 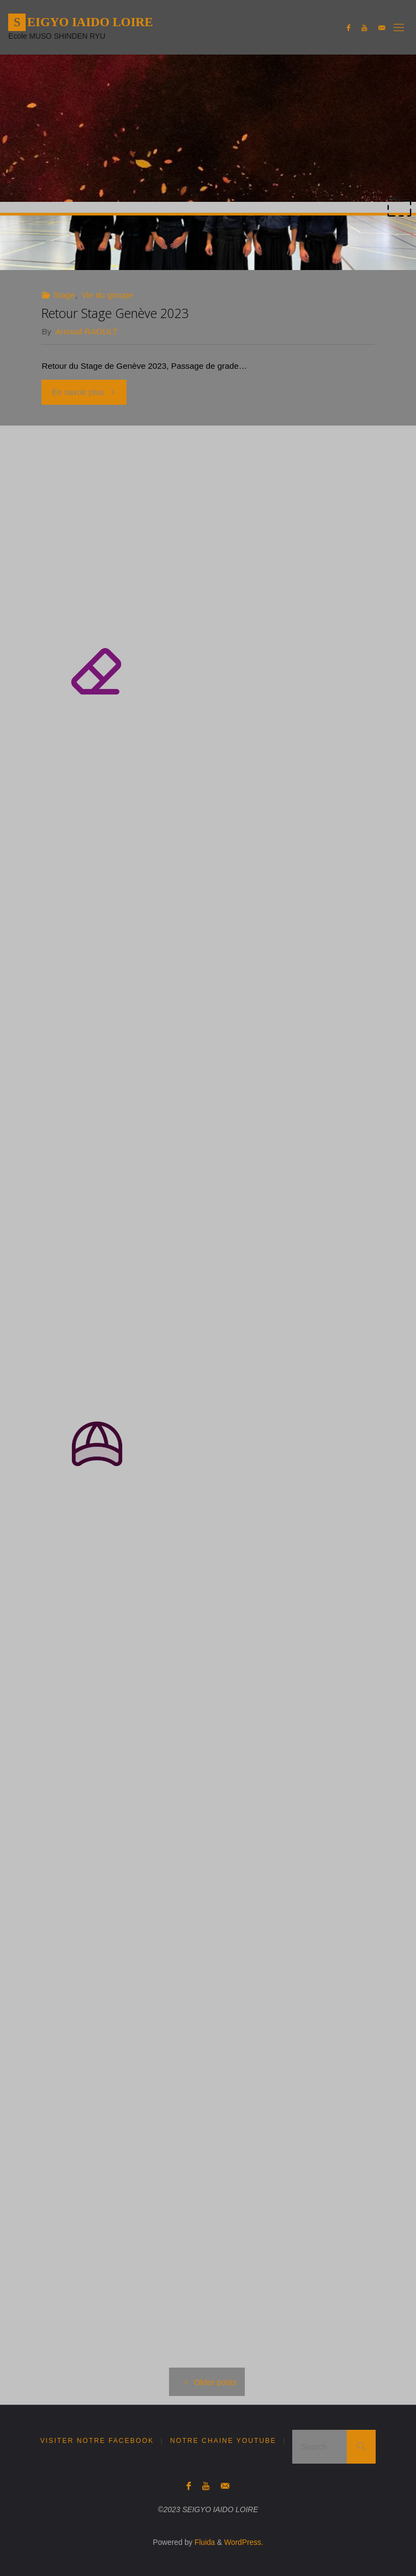 What do you see at coordinates (97, 1447) in the screenshot?
I see `browse hats or headwear options` at bounding box center [97, 1447].